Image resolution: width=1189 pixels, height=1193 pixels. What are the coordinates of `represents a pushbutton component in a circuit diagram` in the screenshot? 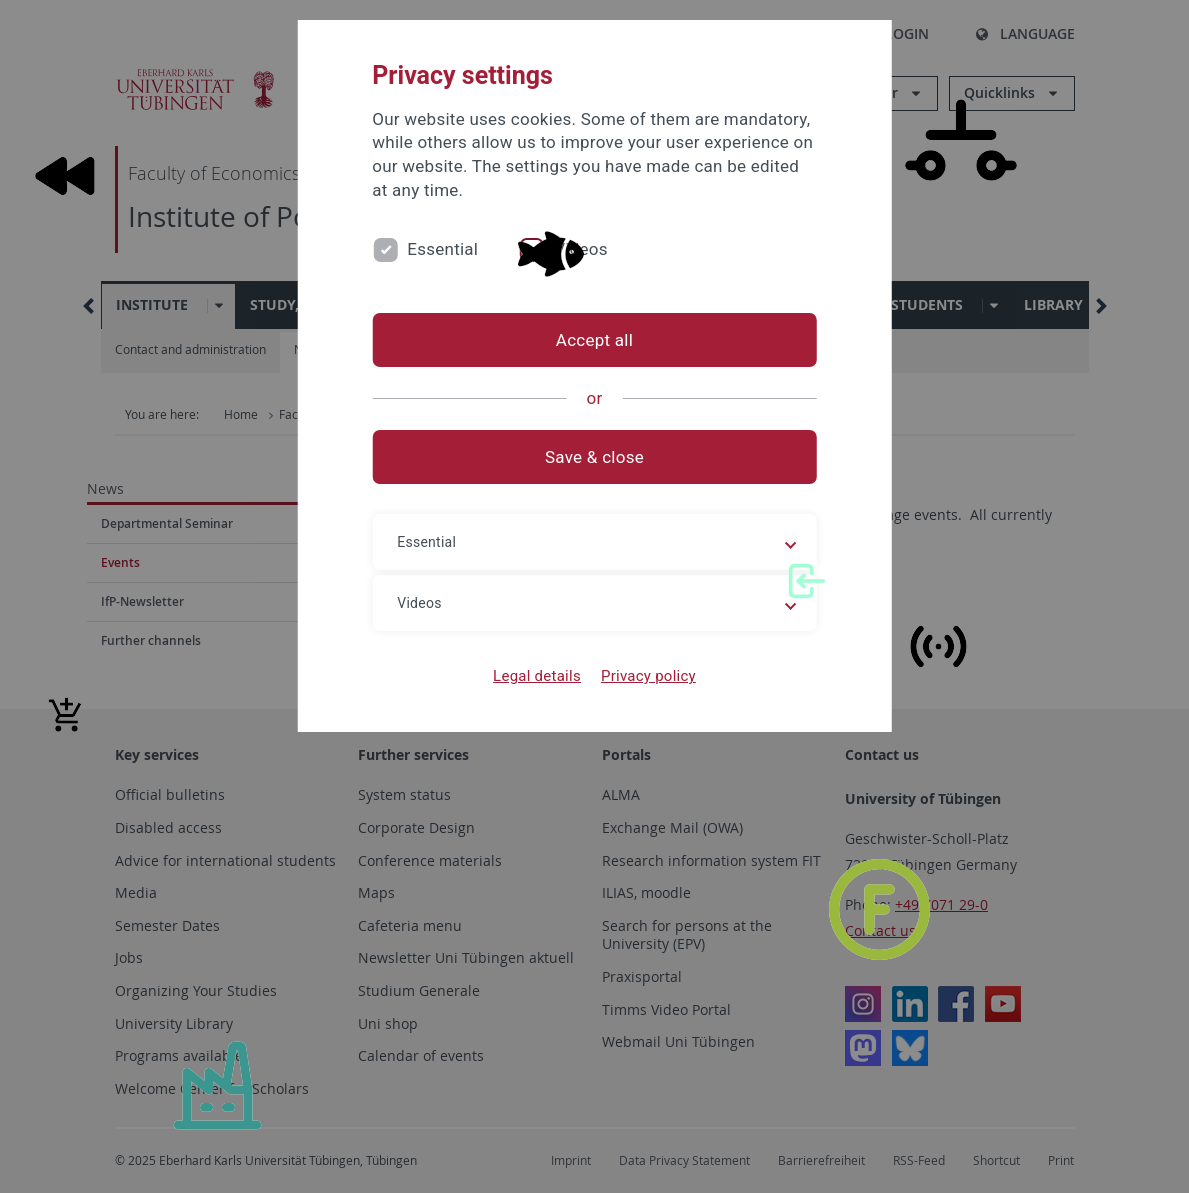 It's located at (961, 140).